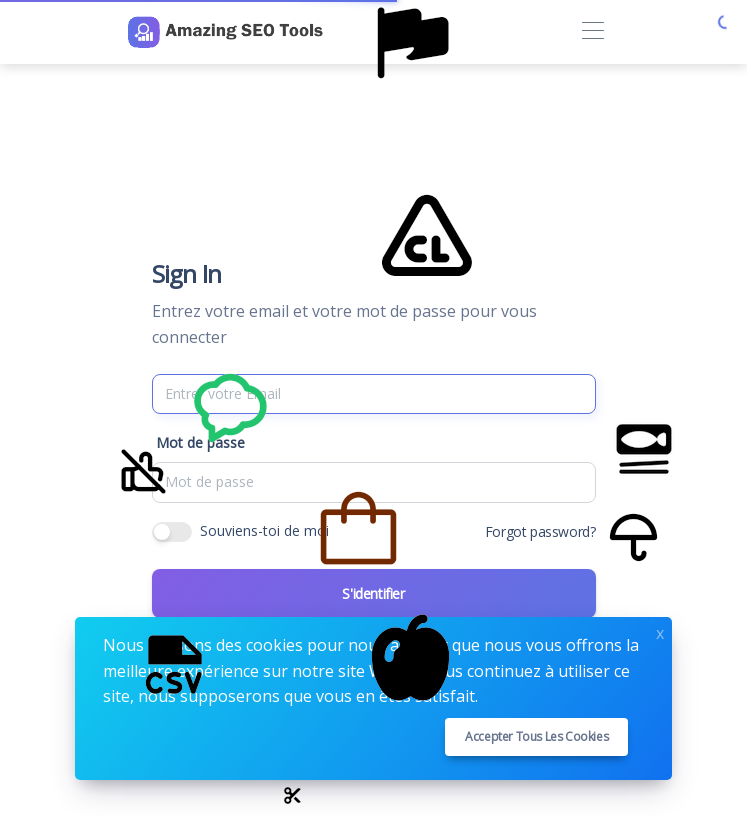 Image resolution: width=747 pixels, height=816 pixels. I want to click on access health or nutrition tracking features, so click(410, 657).